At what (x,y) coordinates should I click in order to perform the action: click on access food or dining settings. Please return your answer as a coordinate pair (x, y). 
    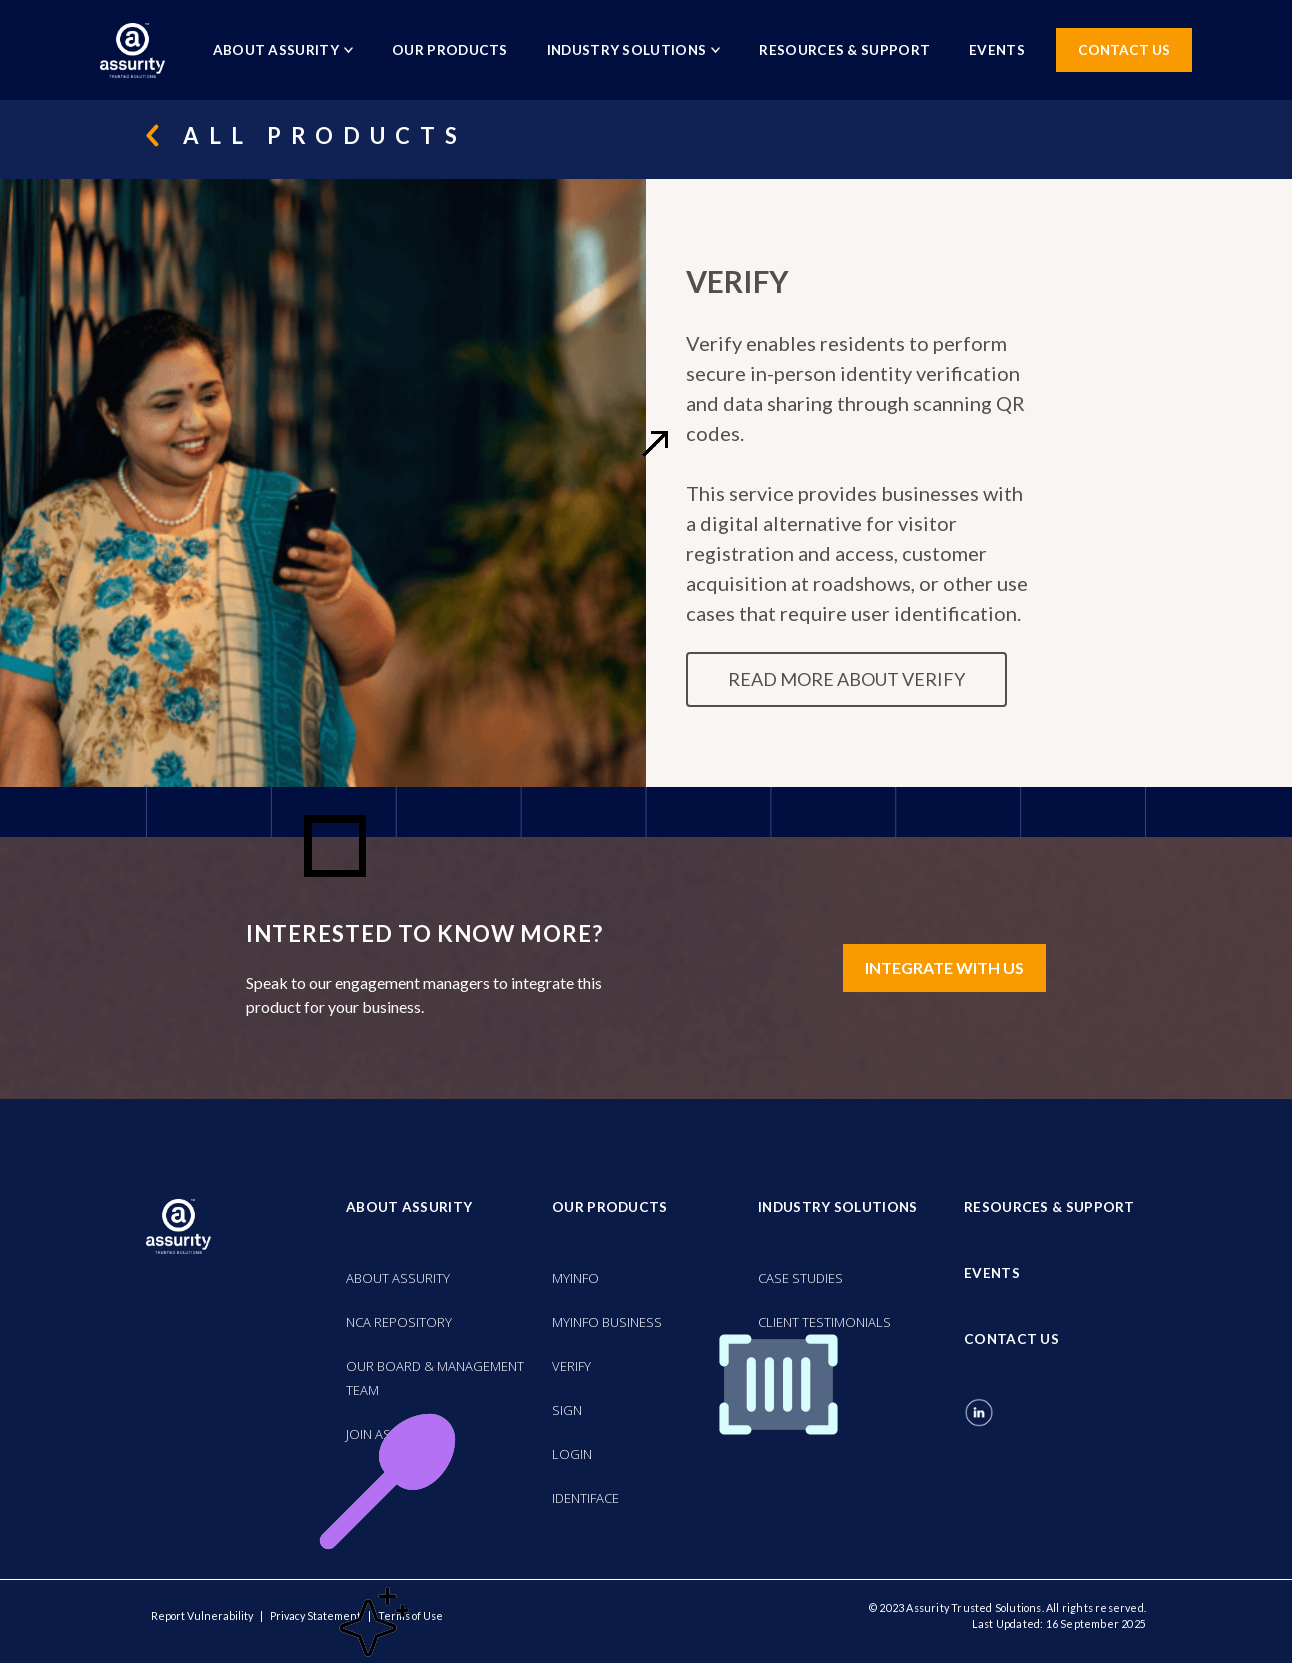
    Looking at the image, I should click on (387, 1481).